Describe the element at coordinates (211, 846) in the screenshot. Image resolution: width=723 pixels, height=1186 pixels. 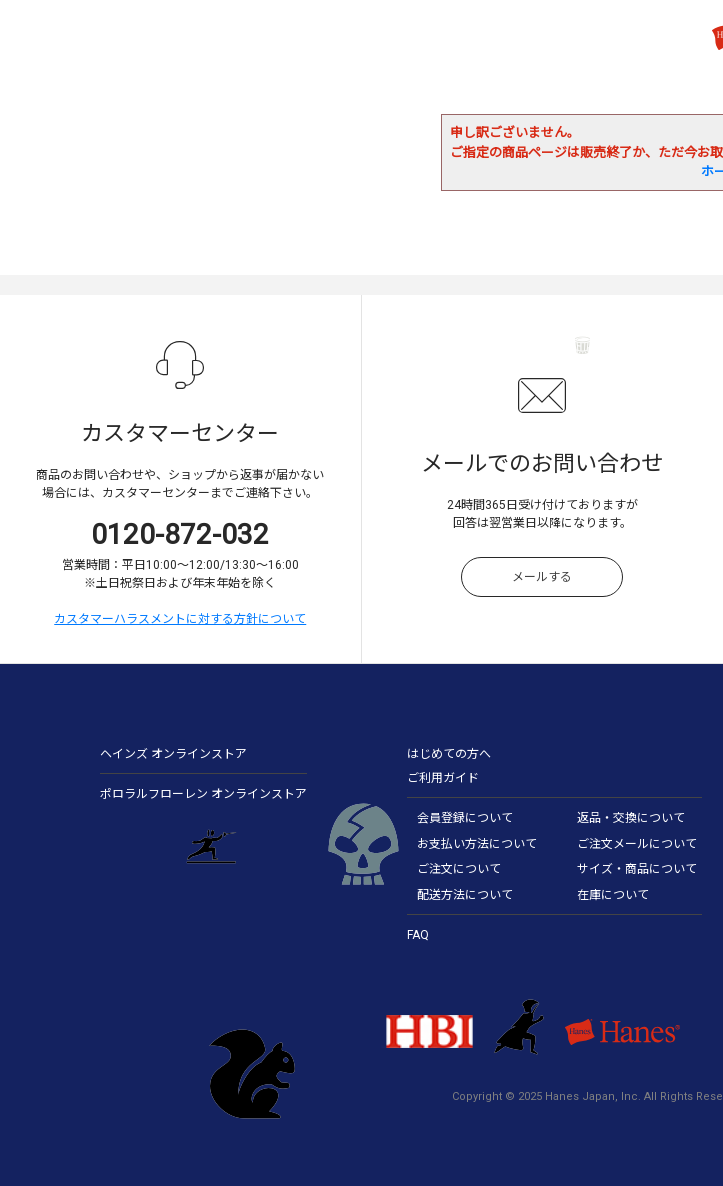
I see `access fencing sports content or activities` at that location.